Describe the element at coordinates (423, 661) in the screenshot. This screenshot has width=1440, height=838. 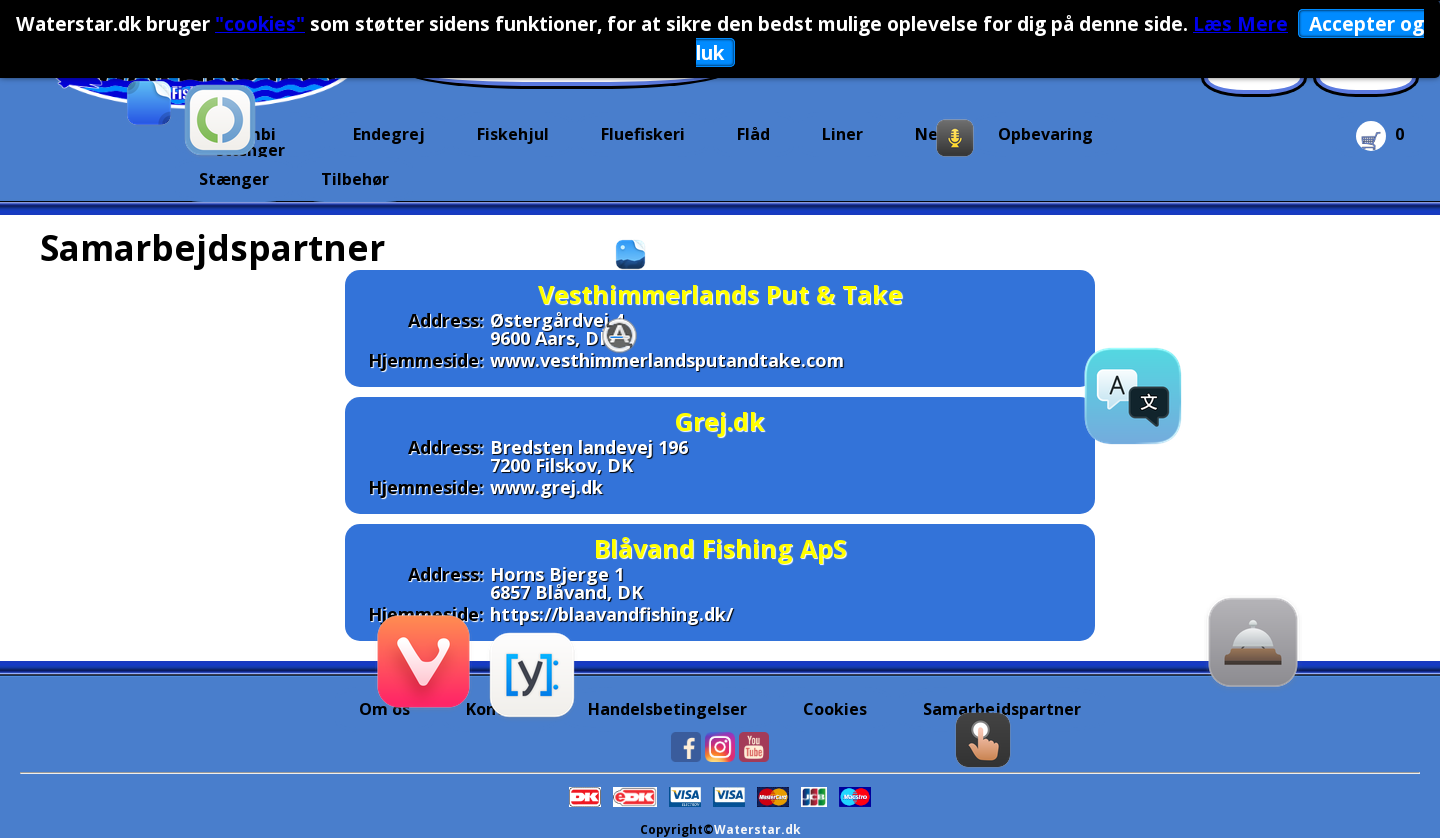
I see `open vivaldi web browser` at that location.